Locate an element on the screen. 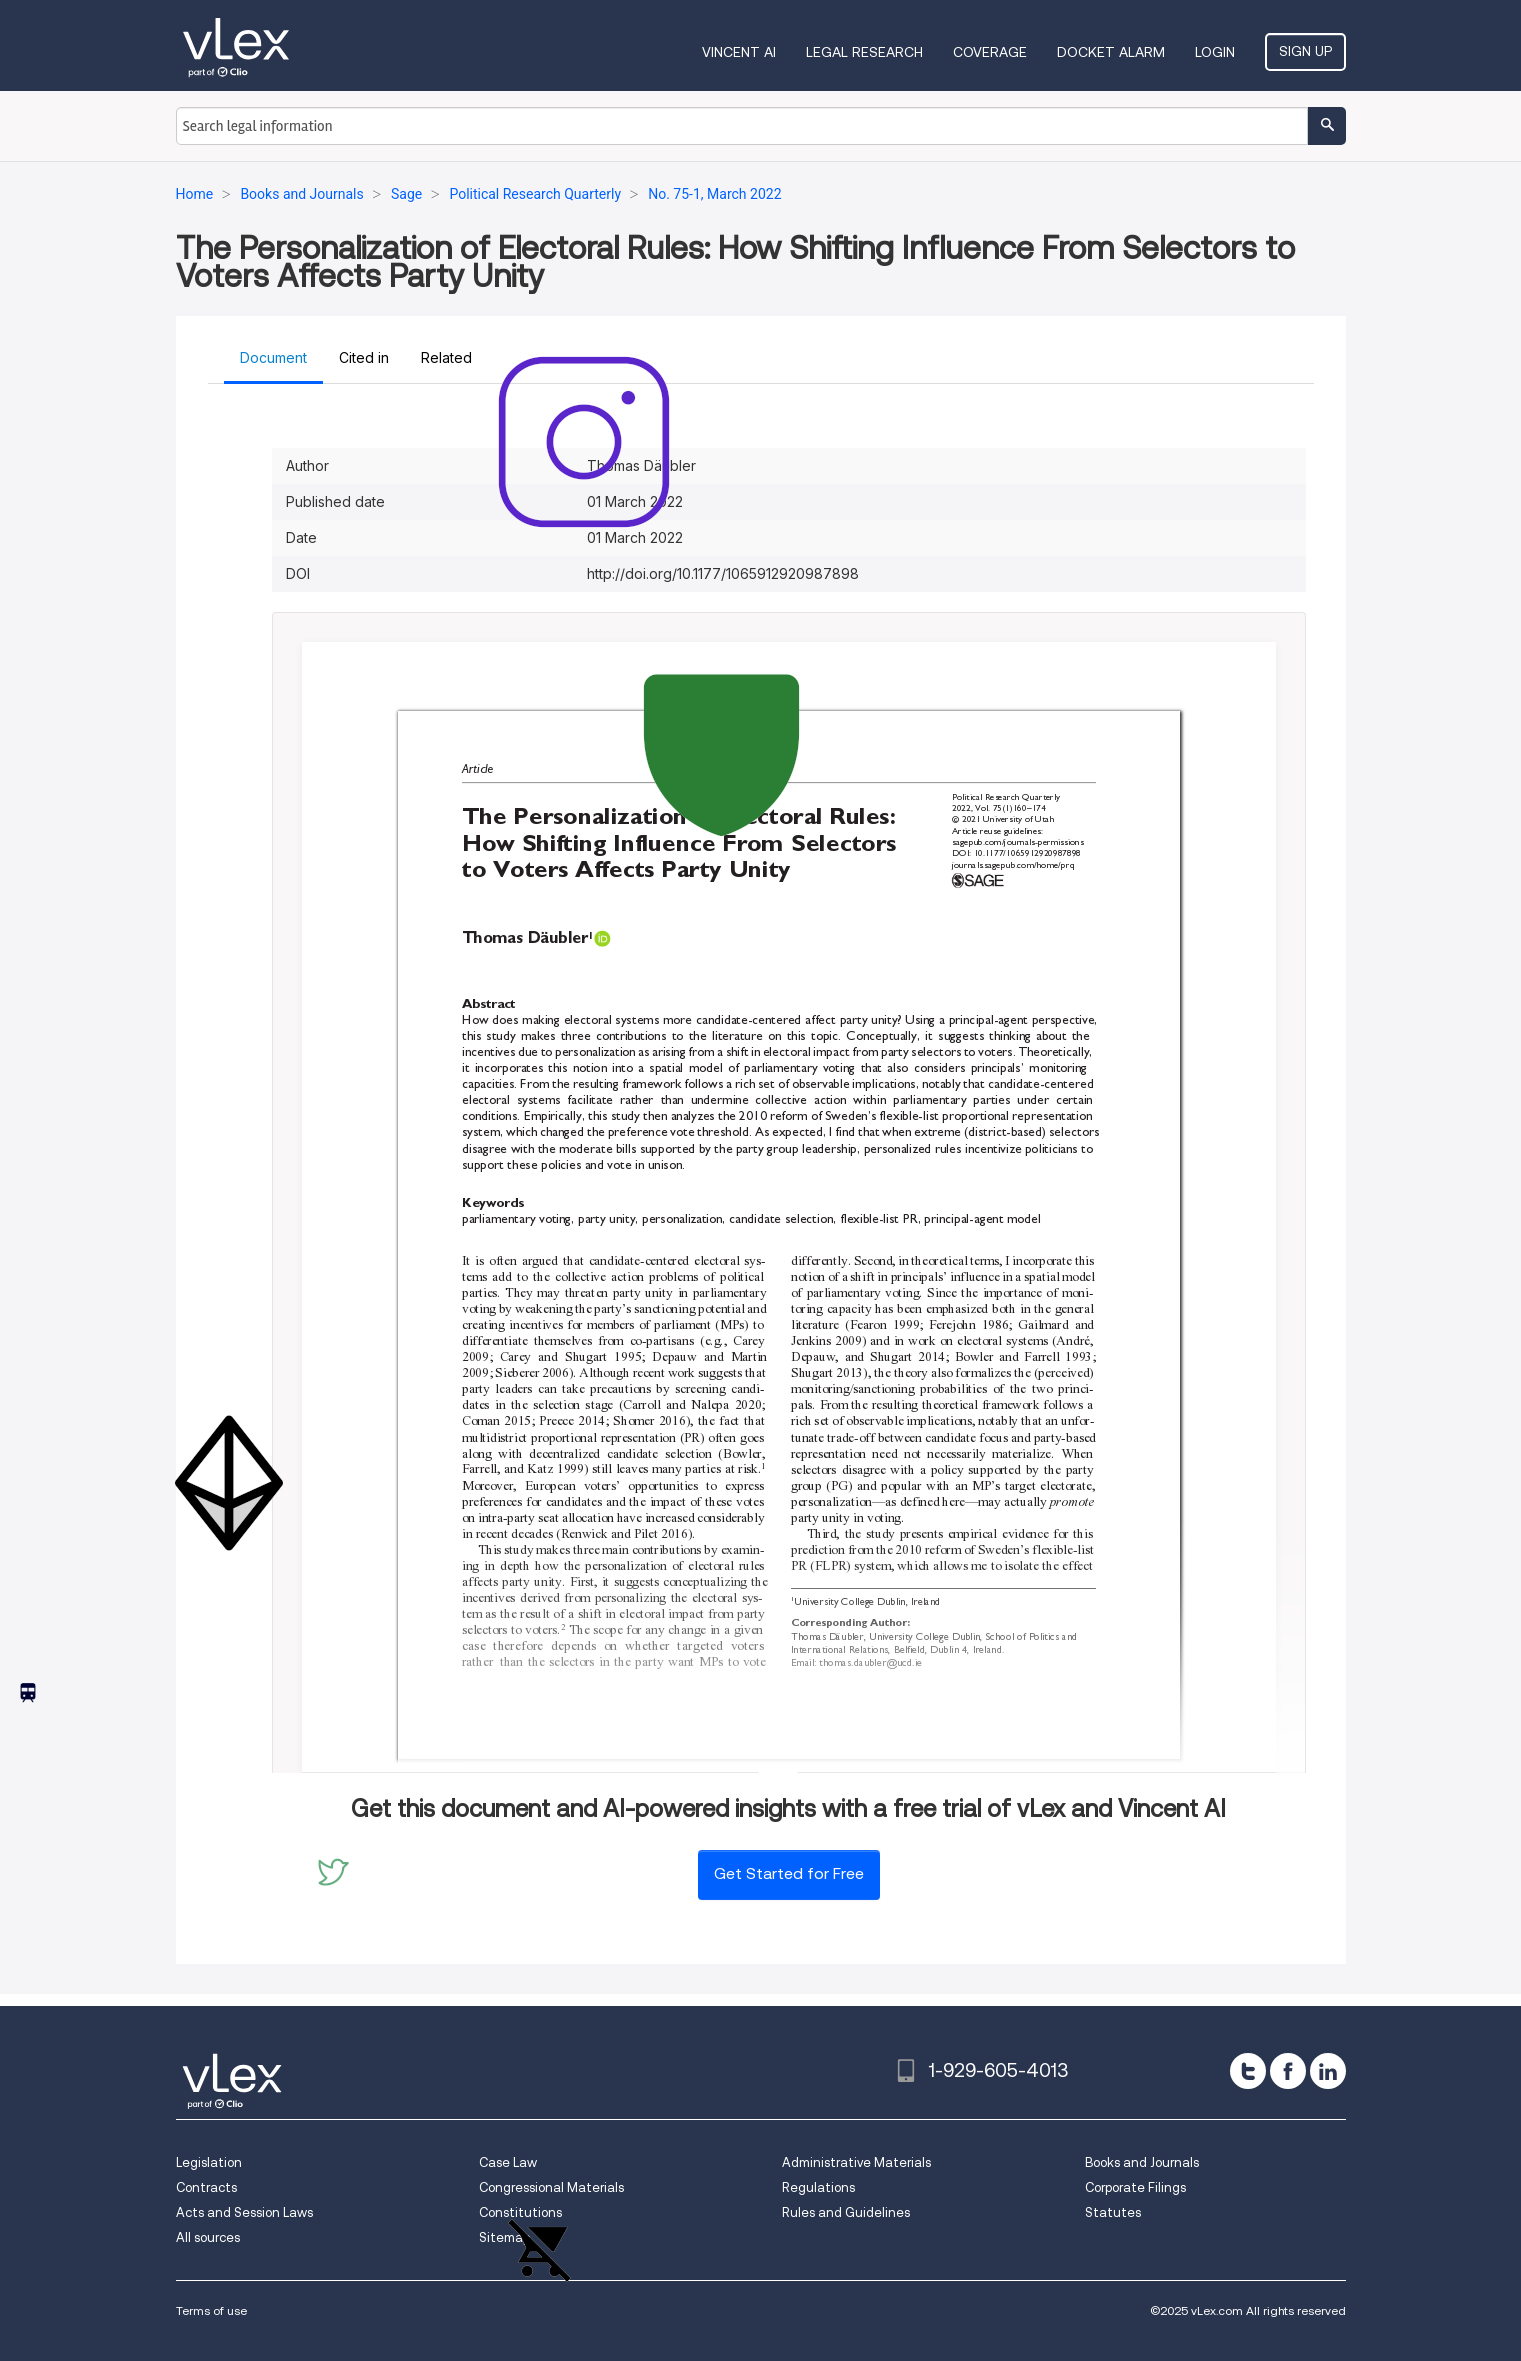 This screenshot has width=1521, height=2361. security or protection status indicator is located at coordinates (721, 745).